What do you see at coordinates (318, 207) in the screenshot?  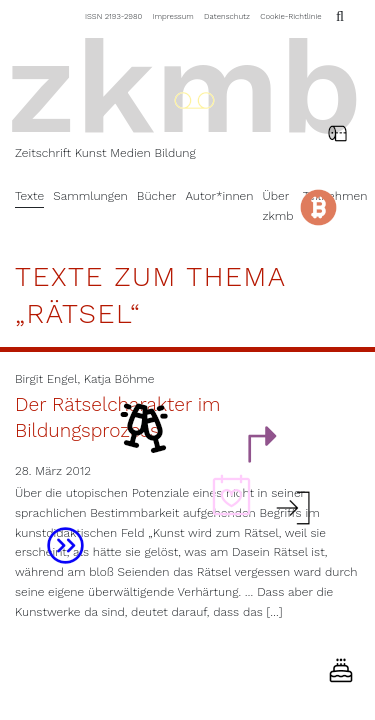 I see `view bitcoin wallet balance` at bounding box center [318, 207].